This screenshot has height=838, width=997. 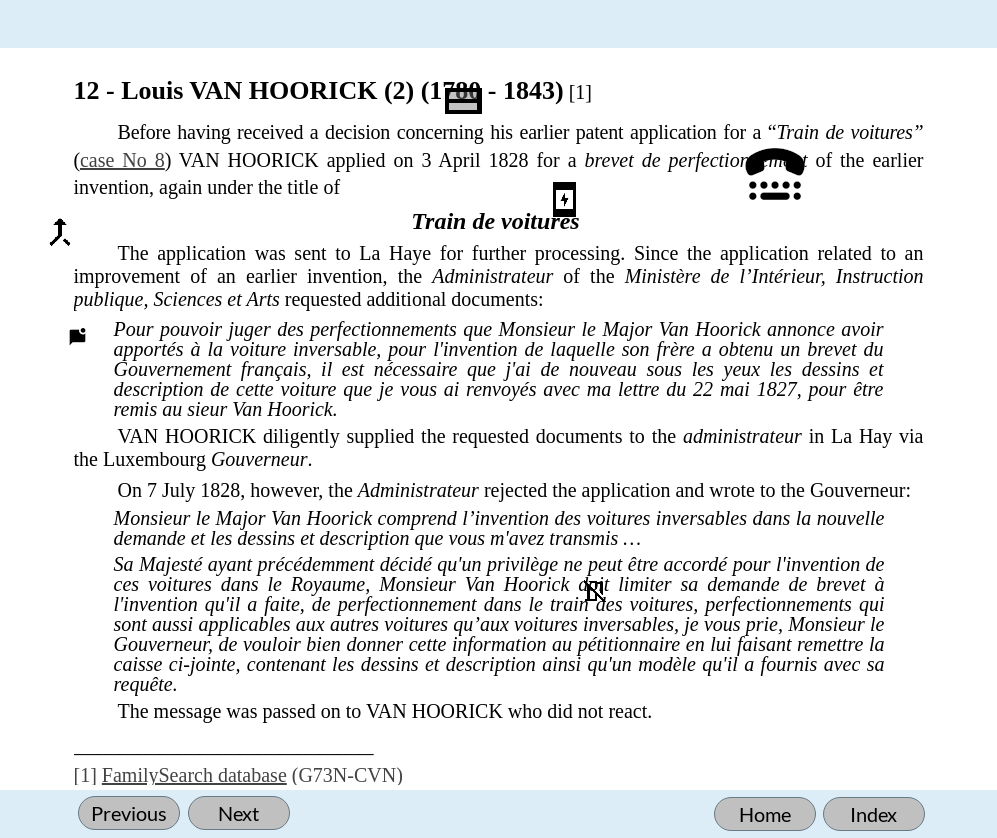 What do you see at coordinates (564, 199) in the screenshot?
I see `find nearby electric vehicle charging stations` at bounding box center [564, 199].